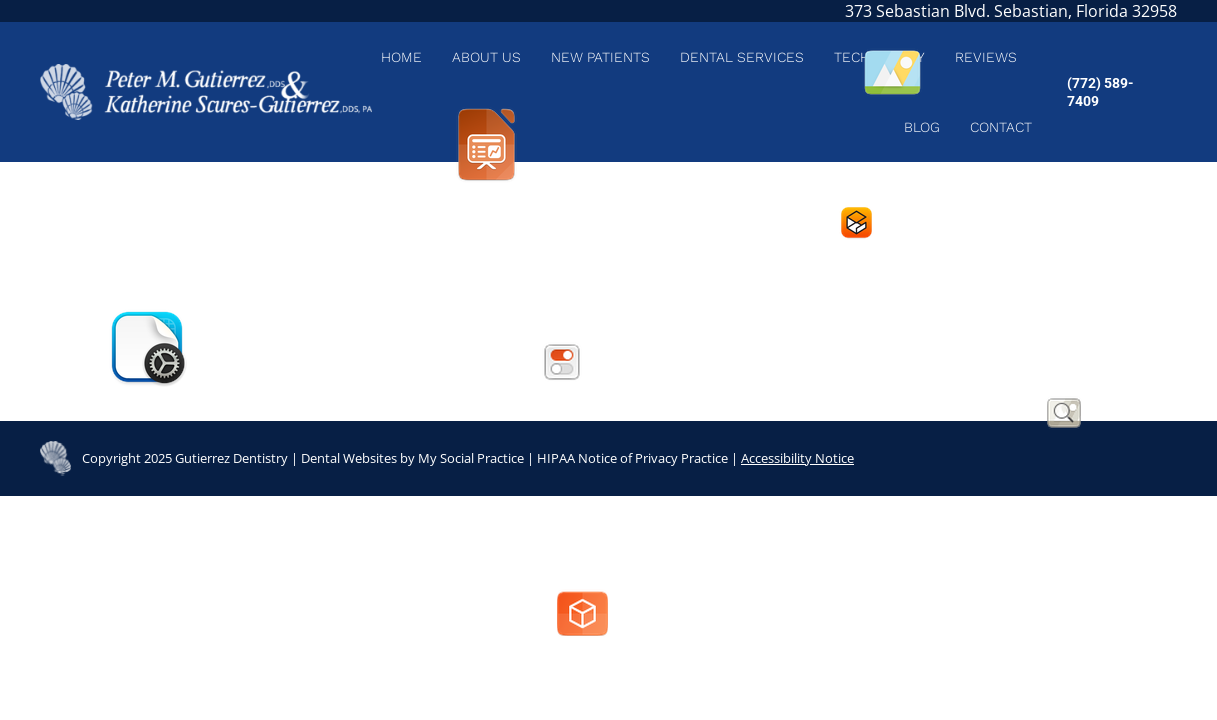  I want to click on open desktop preferences or settings, so click(562, 362).